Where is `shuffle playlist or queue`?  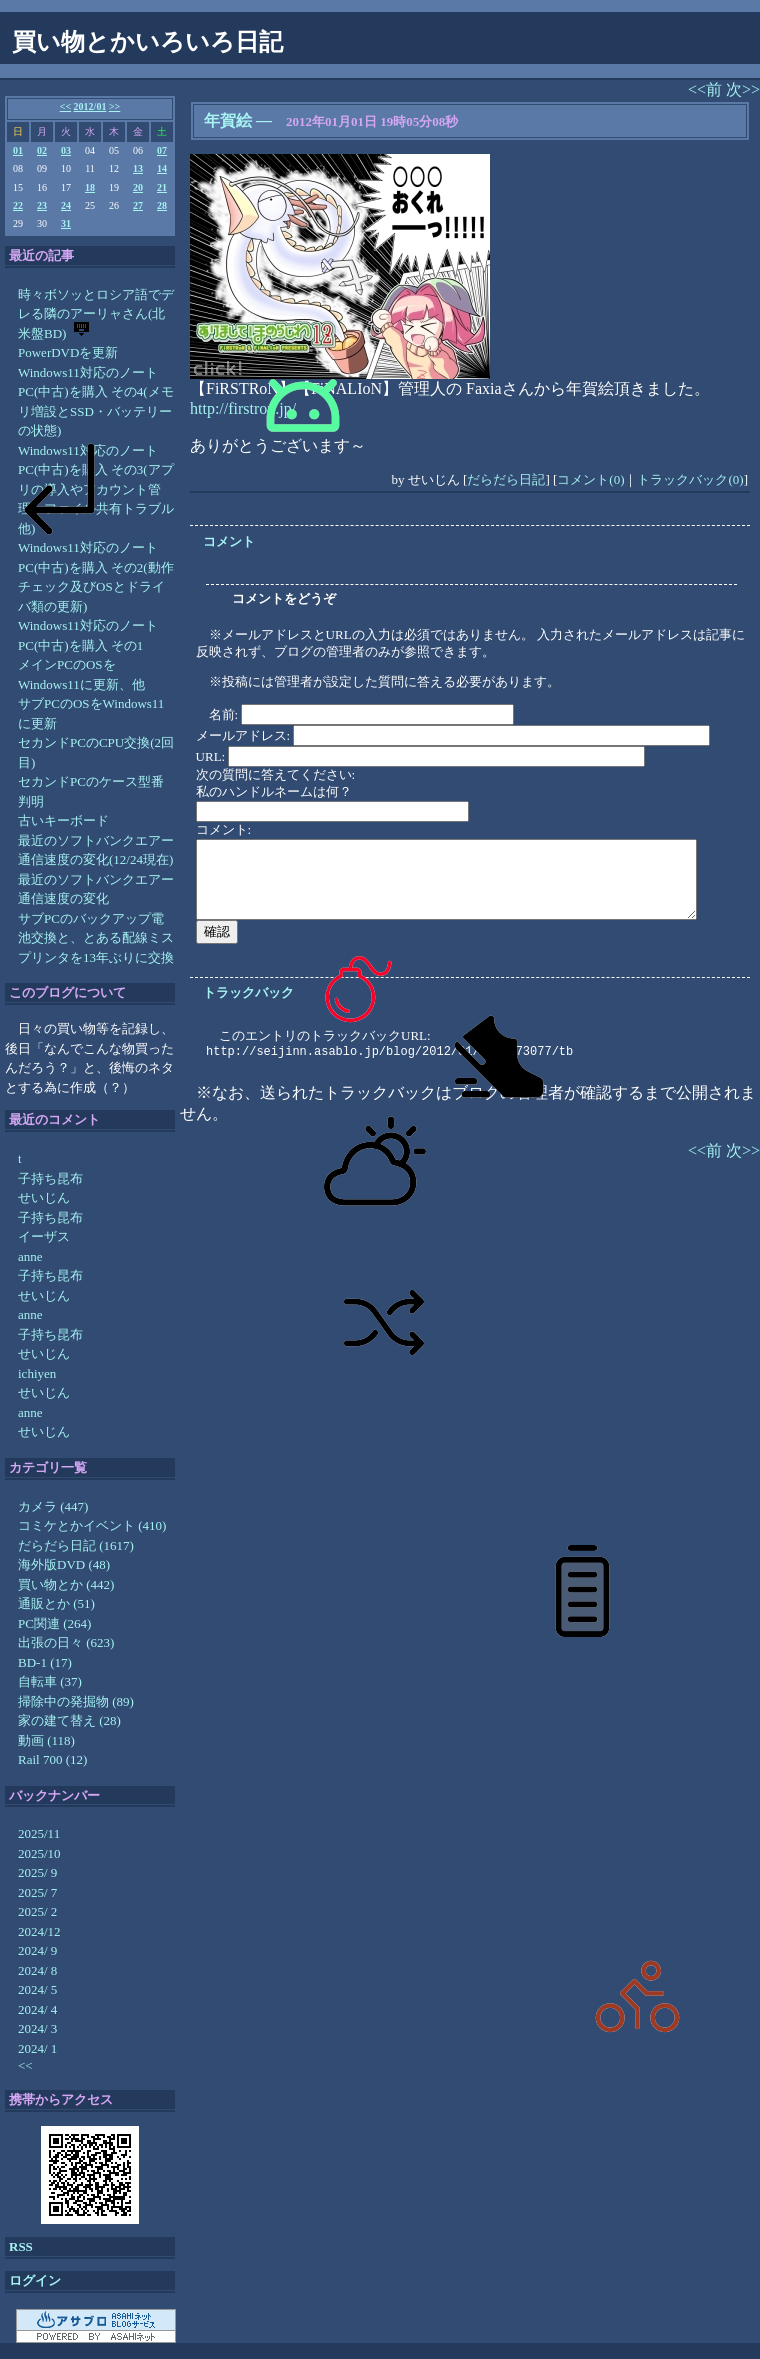
shuffle playlist or queue is located at coordinates (382, 1322).